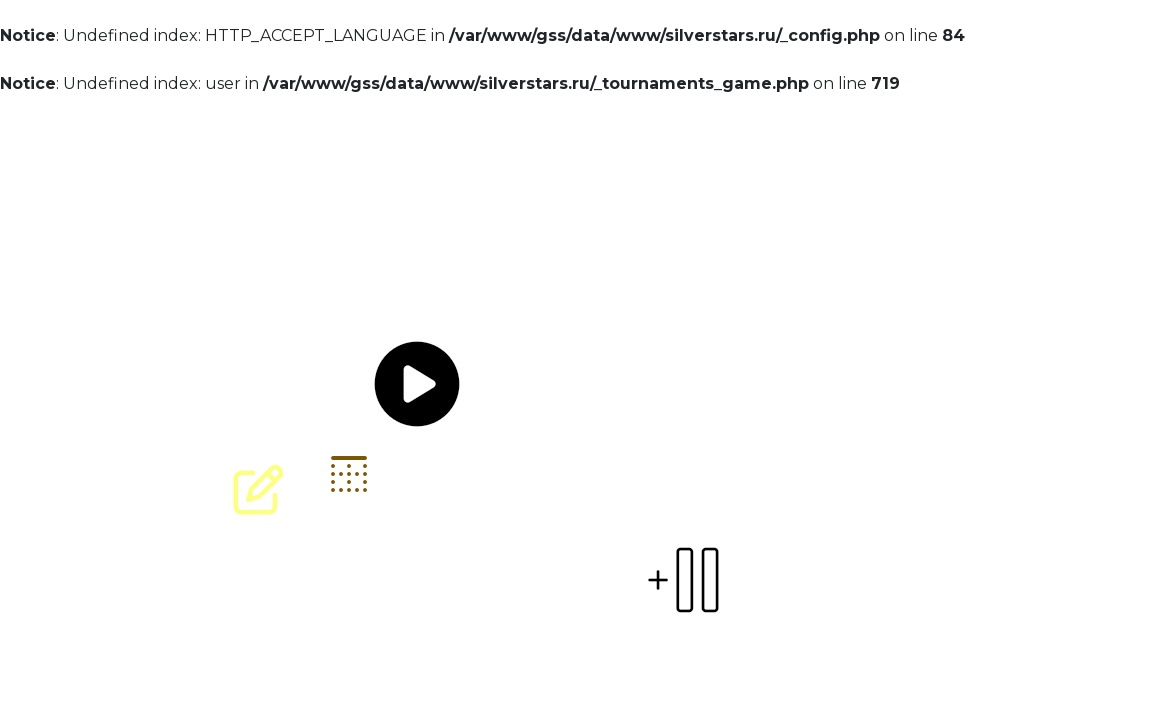  I want to click on apply border to top edge of cell or element, so click(349, 474).